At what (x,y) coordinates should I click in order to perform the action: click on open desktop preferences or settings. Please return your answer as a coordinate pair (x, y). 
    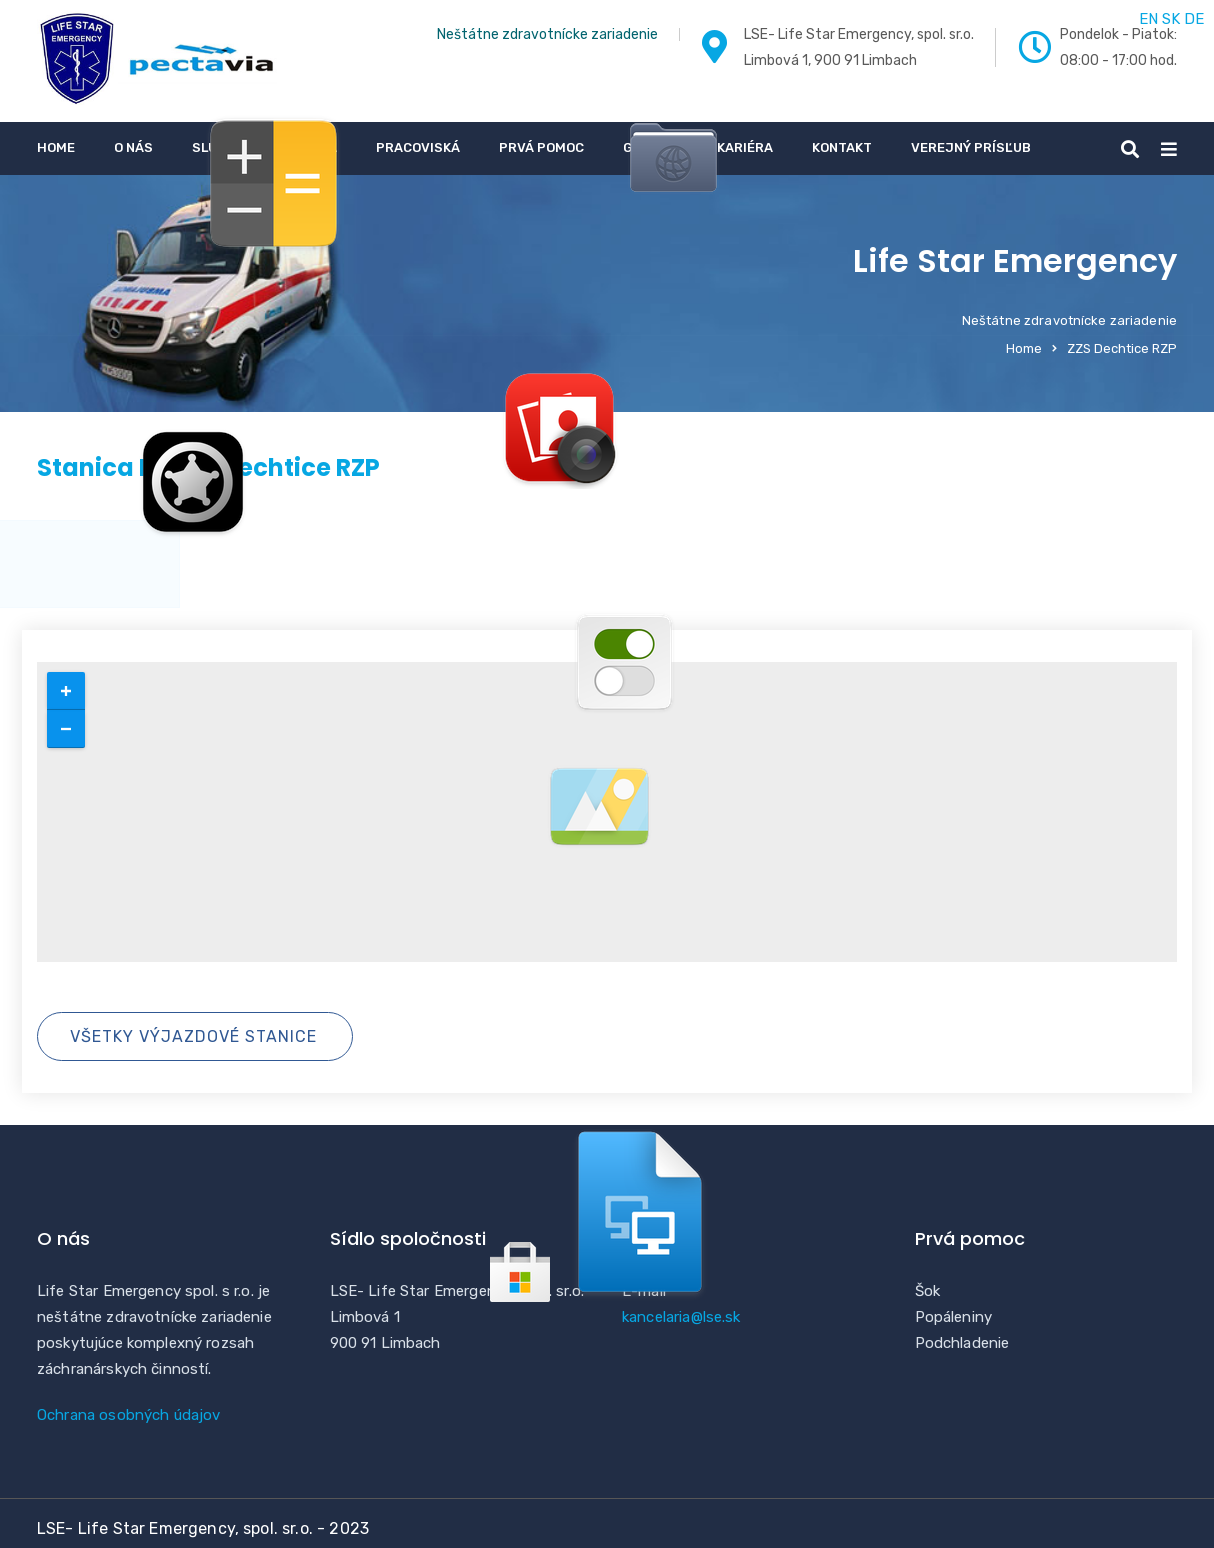
    Looking at the image, I should click on (624, 662).